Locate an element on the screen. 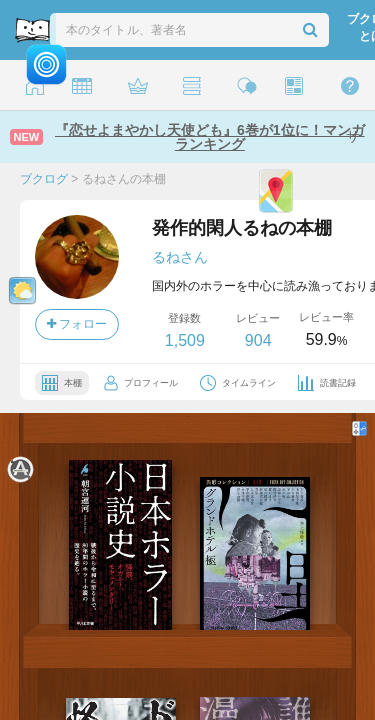 The image size is (375, 720). open the weather app is located at coordinates (22, 290).